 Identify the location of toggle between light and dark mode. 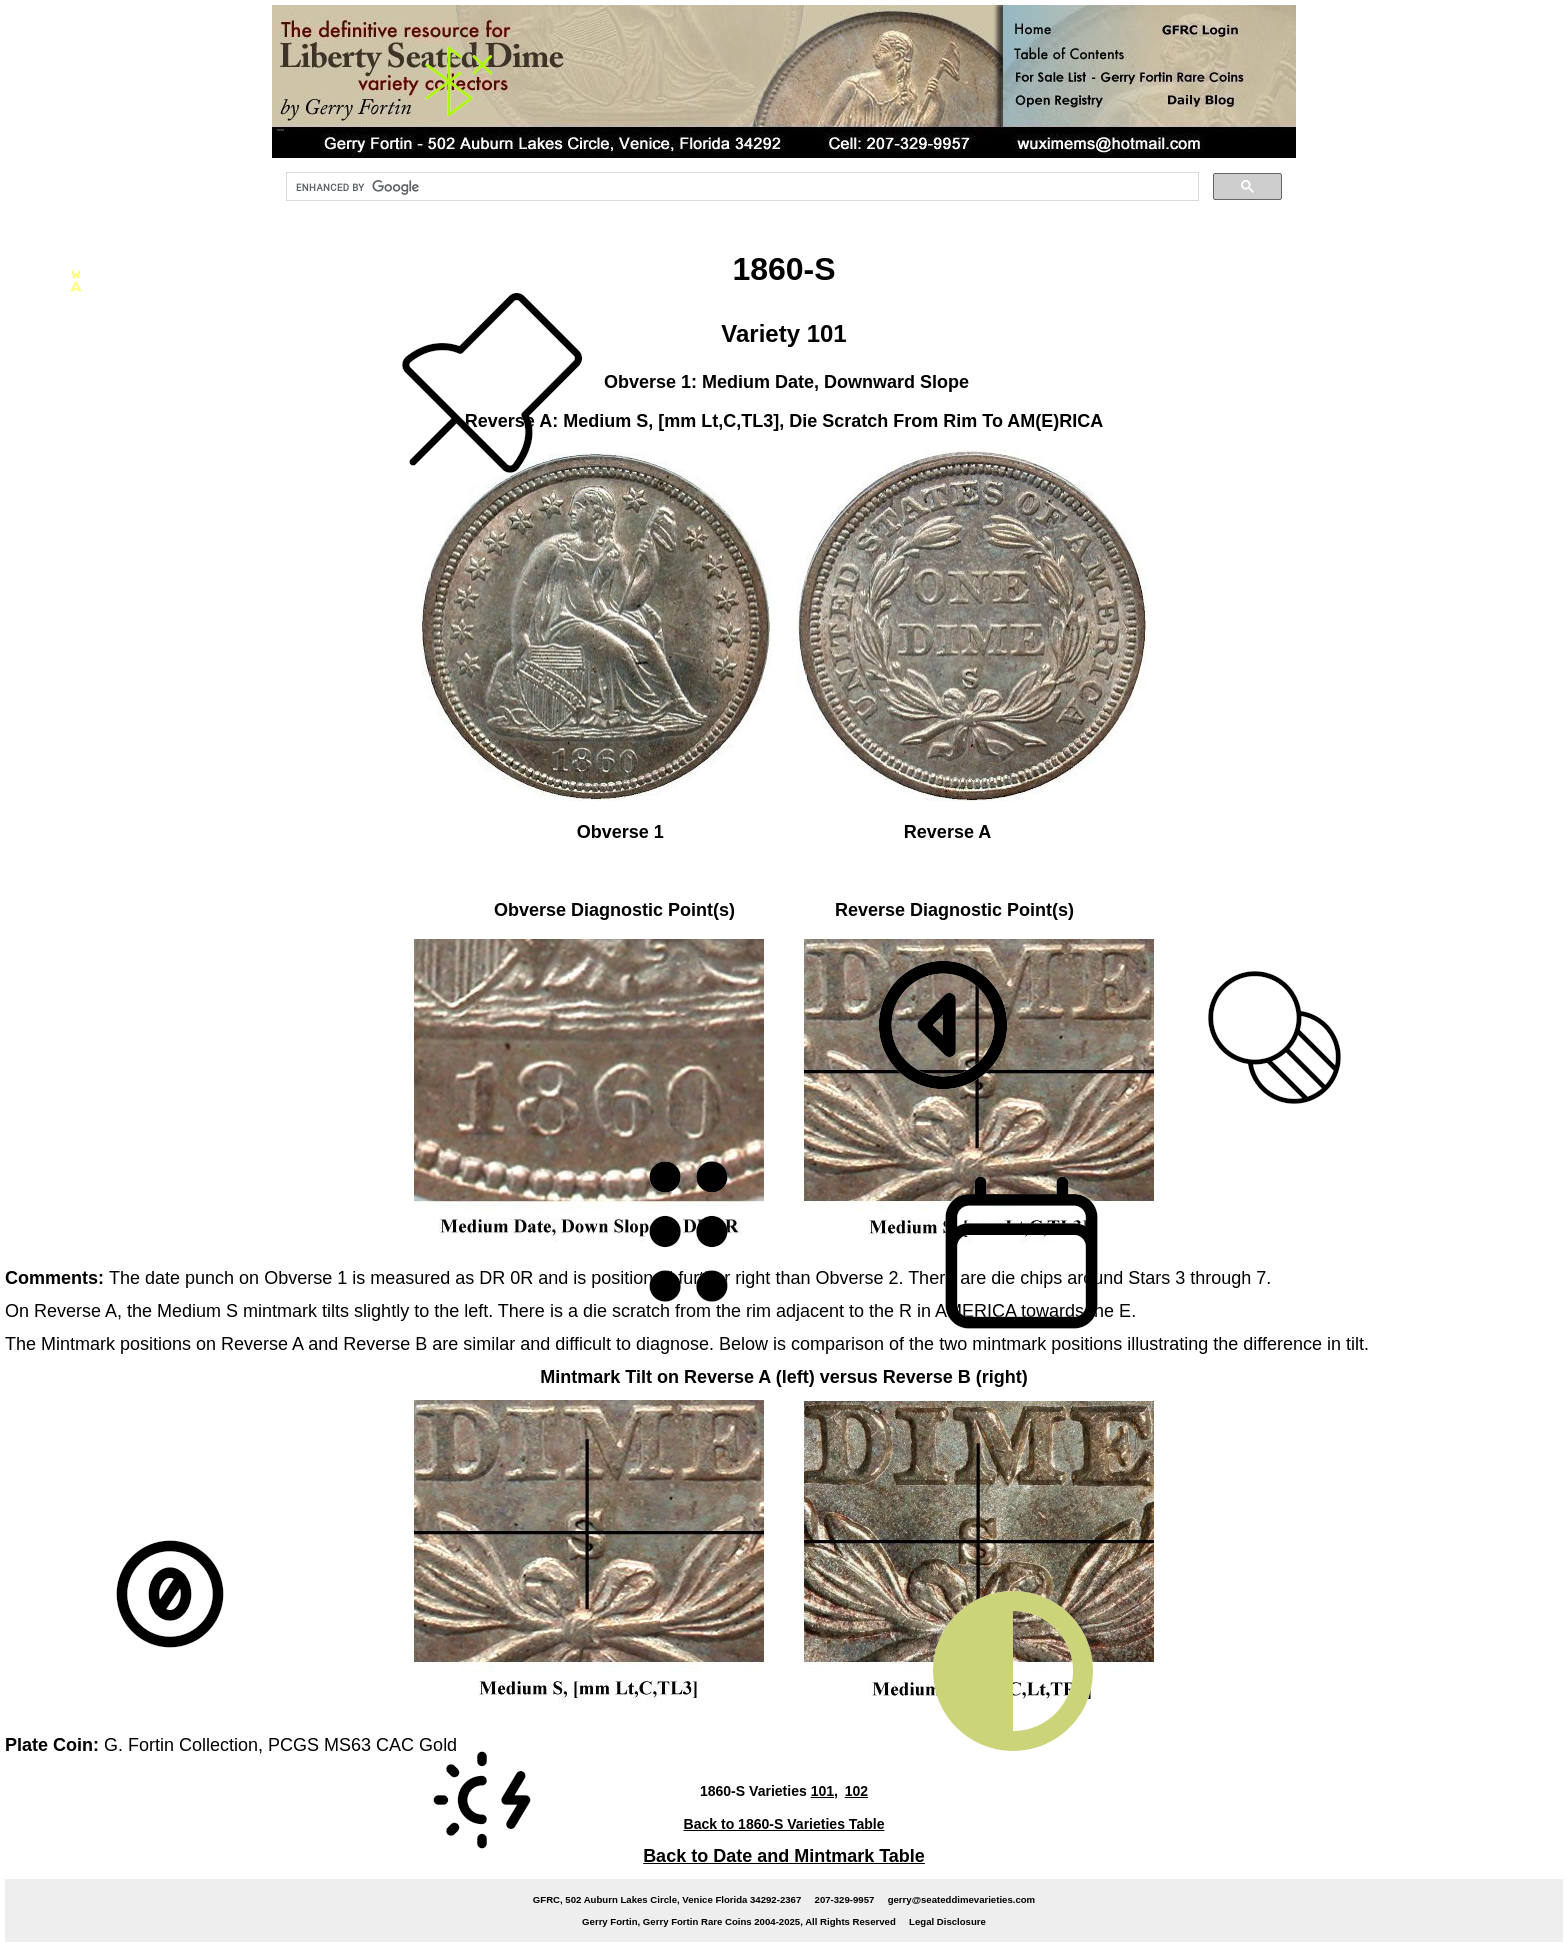
(1013, 1671).